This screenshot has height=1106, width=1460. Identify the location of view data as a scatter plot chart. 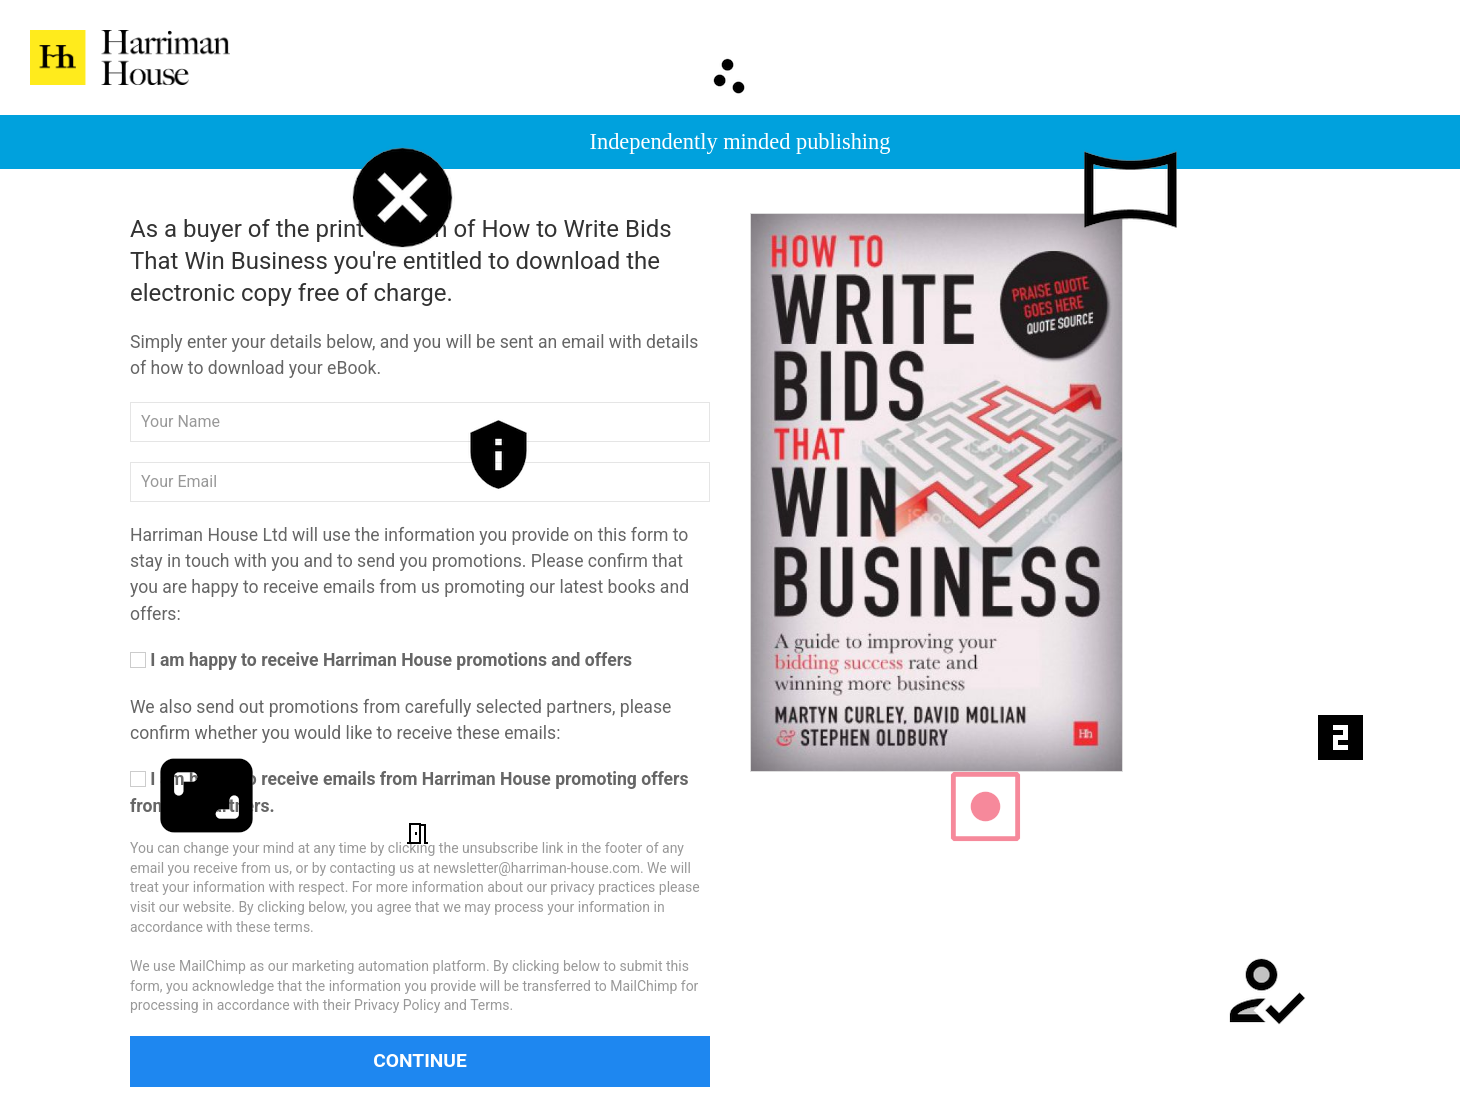
(729, 76).